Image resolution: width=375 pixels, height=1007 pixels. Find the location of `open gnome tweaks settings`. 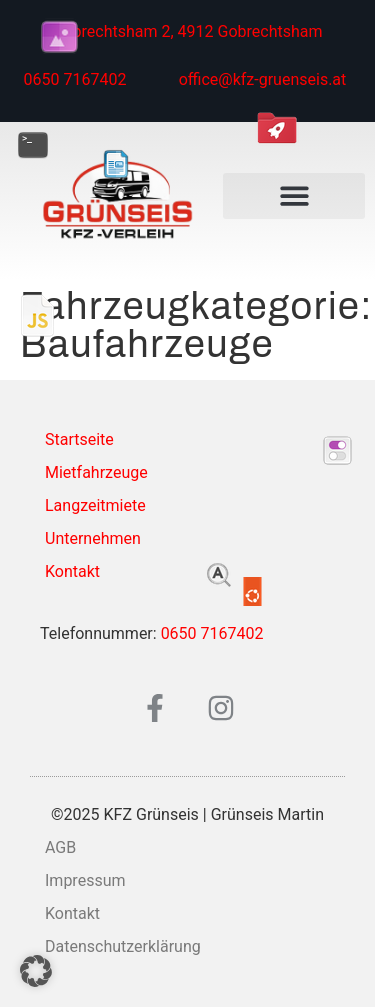

open gnome tweaks settings is located at coordinates (337, 450).